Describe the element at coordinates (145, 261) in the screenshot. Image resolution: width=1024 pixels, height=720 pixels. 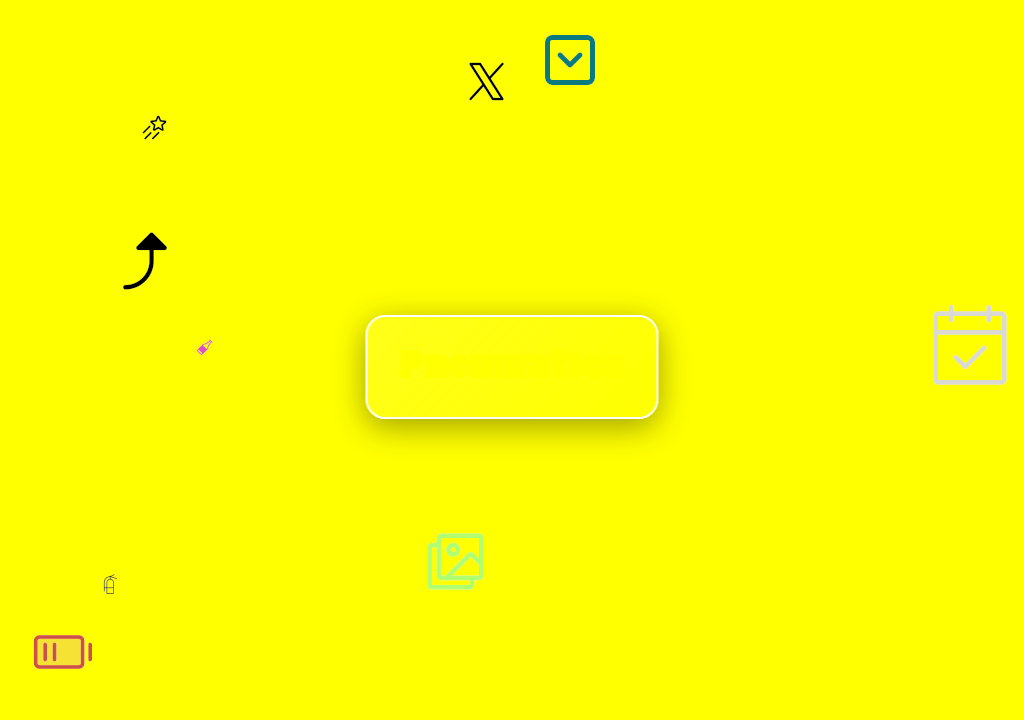
I see `go back and up in navigation` at that location.